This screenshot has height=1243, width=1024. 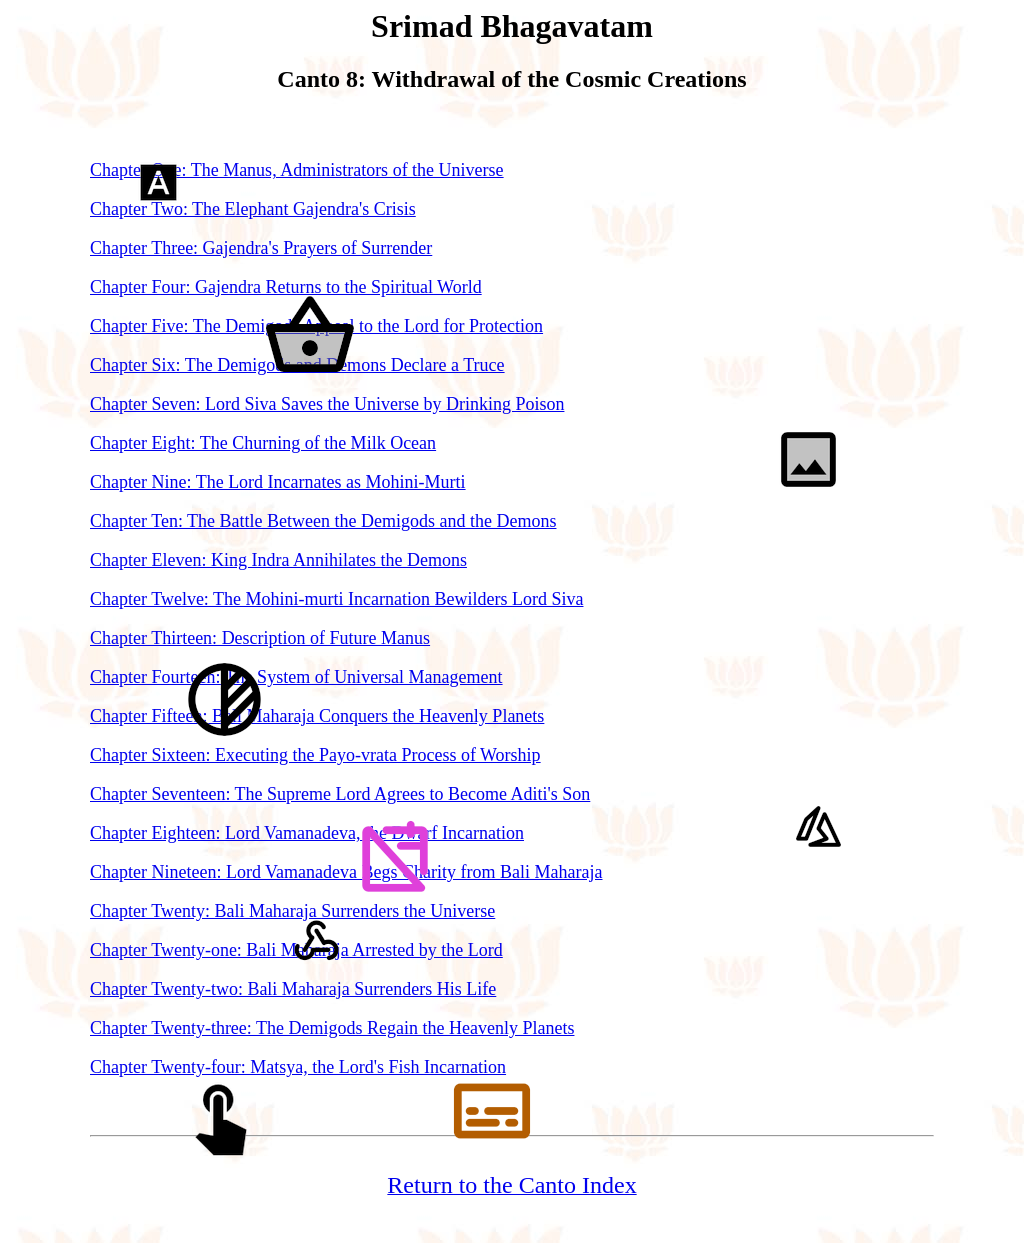 What do you see at coordinates (158, 182) in the screenshot?
I see `download or install a new font` at bounding box center [158, 182].